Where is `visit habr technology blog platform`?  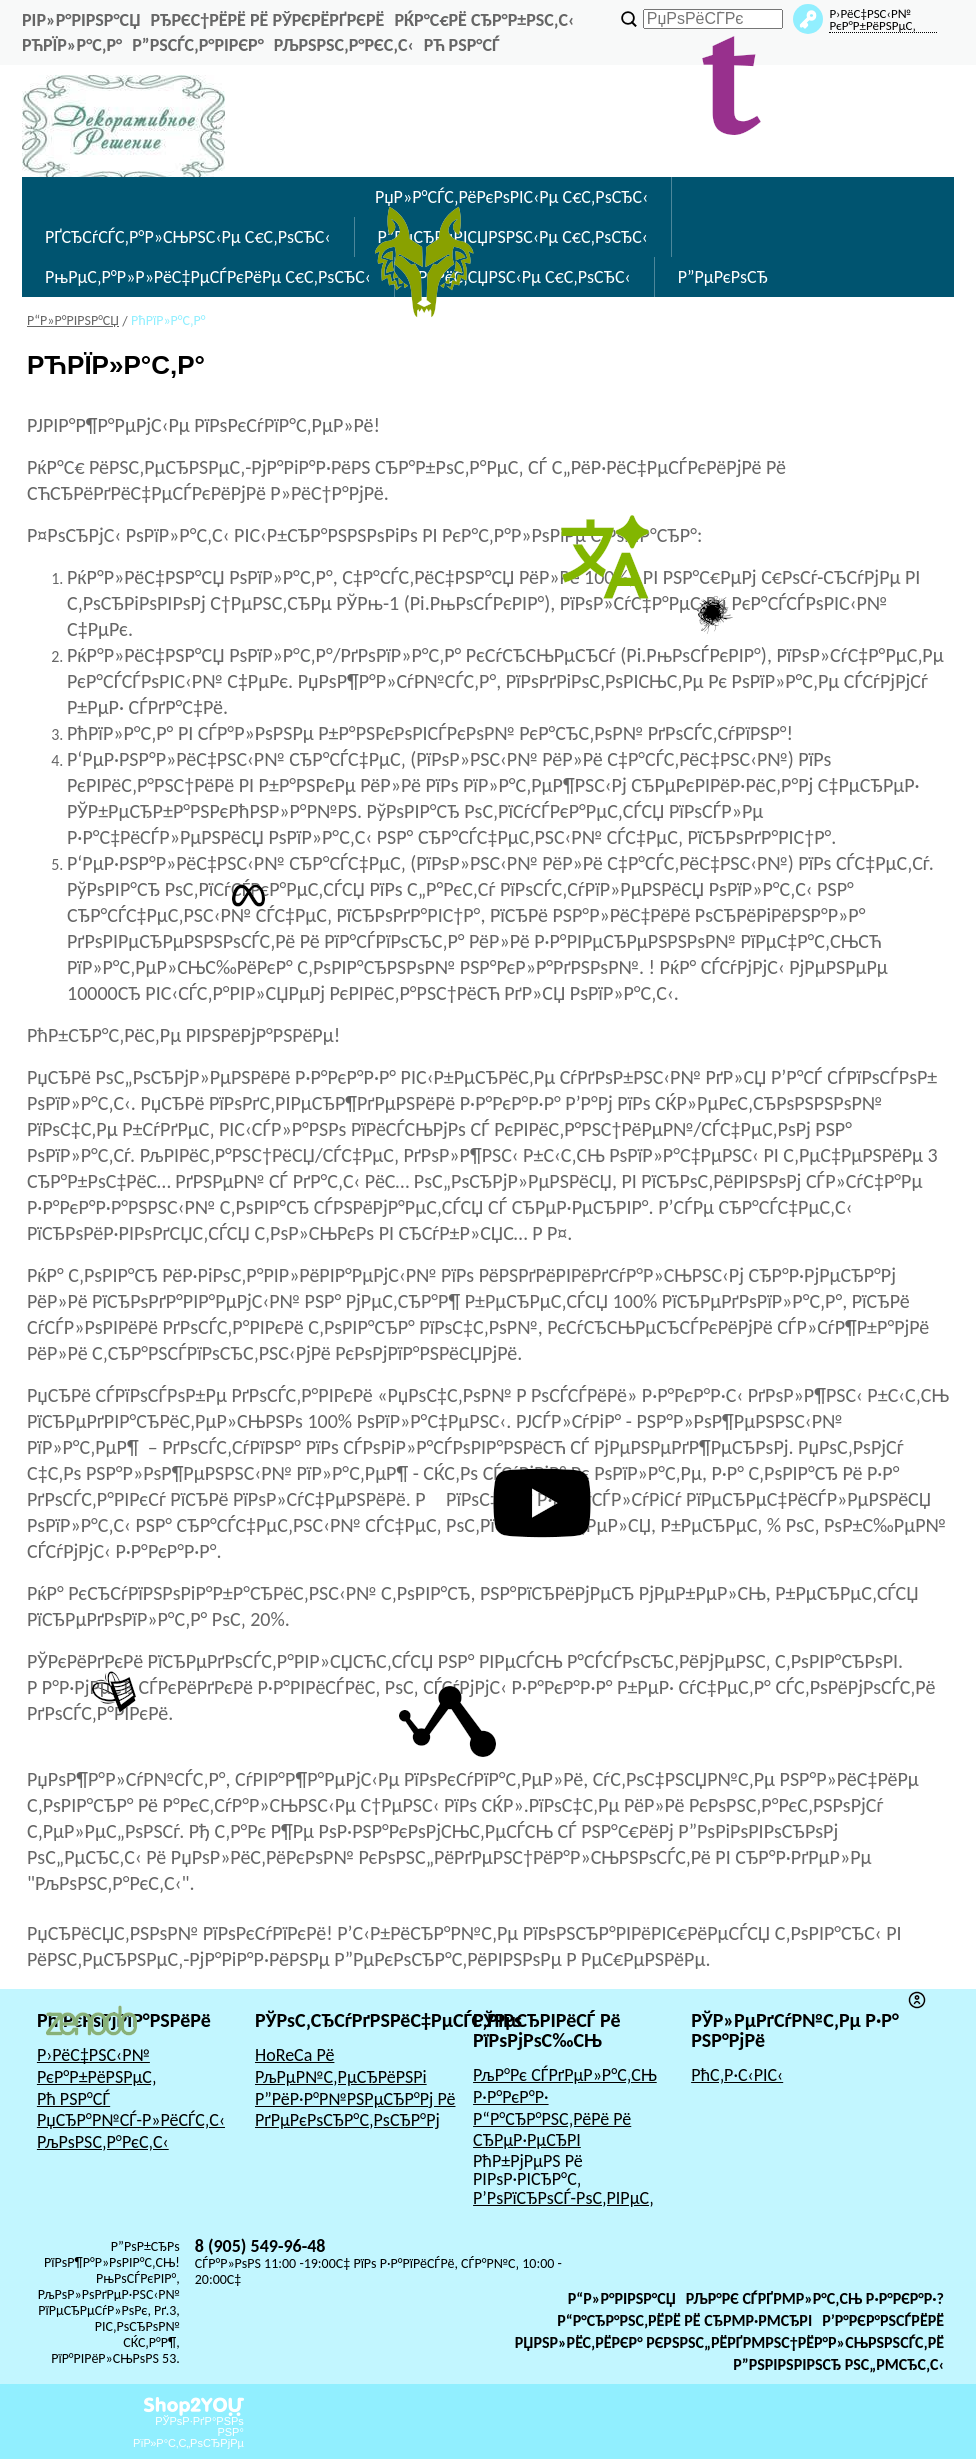
visit habr technology blog platform is located at coordinates (715, 615).